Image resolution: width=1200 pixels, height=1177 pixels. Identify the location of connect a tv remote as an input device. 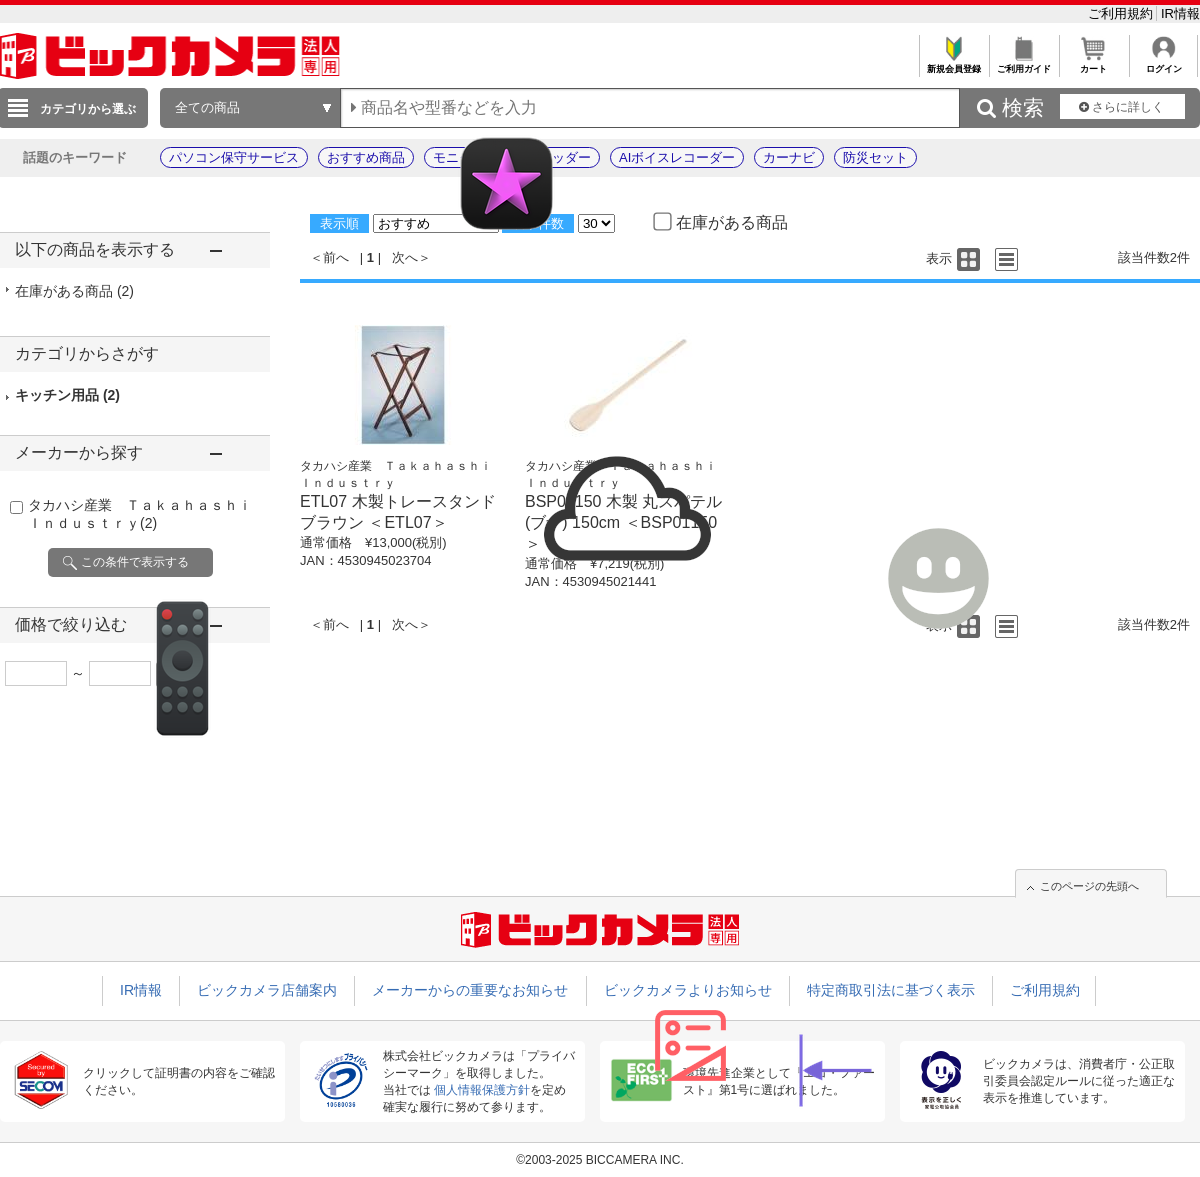
(182, 668).